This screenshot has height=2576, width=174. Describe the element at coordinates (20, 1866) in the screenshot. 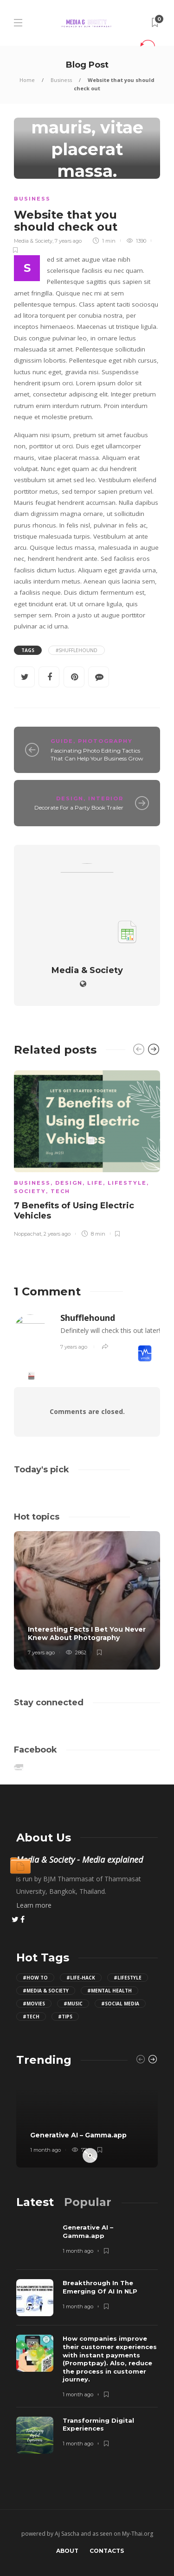

I see `open your documents folder` at that location.